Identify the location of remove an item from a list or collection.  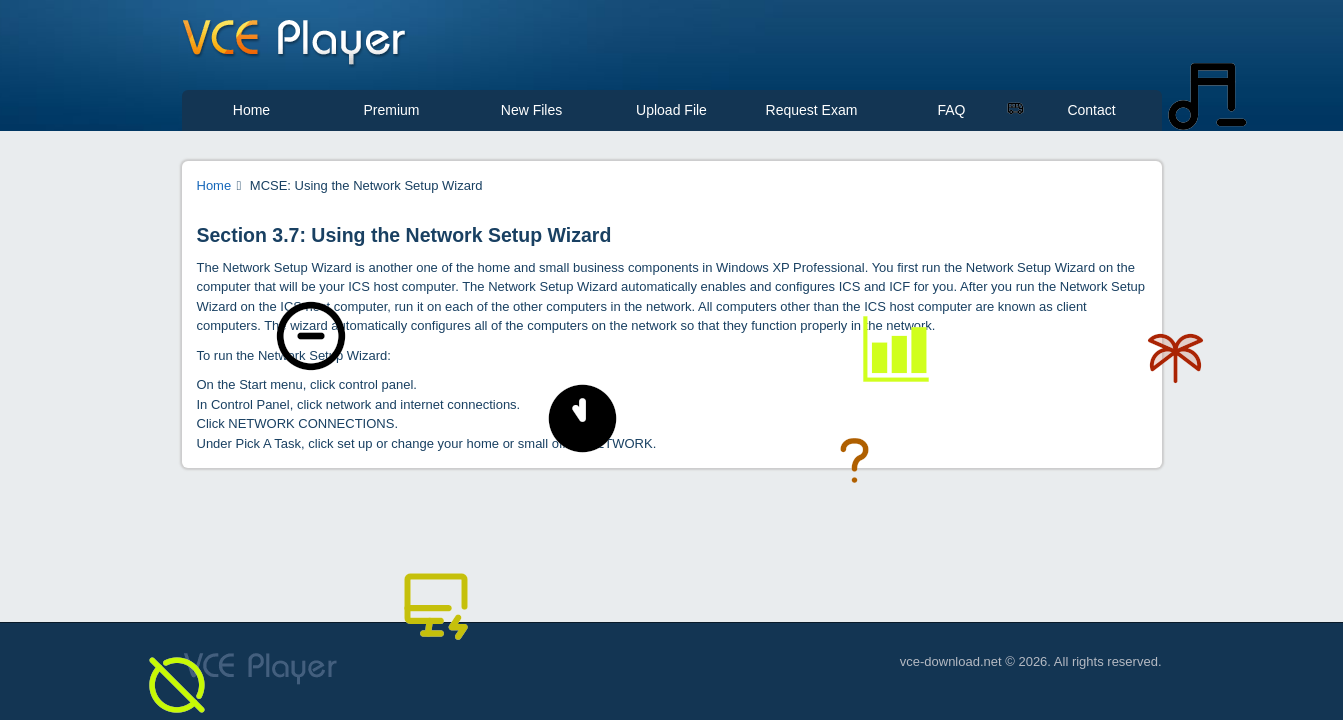
(311, 336).